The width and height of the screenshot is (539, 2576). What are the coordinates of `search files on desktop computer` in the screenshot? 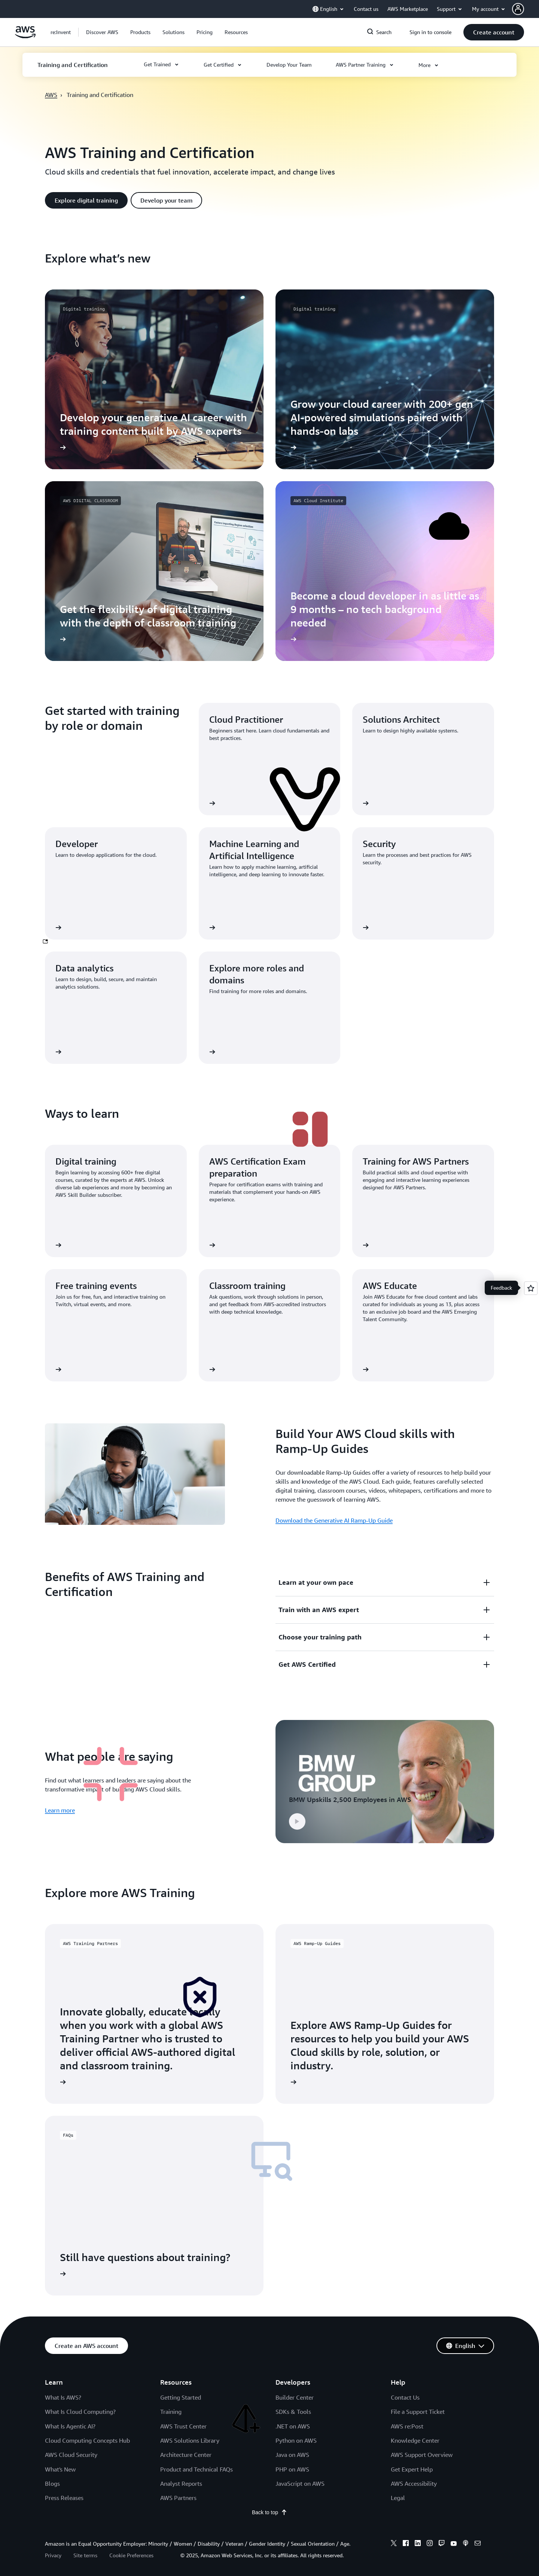 It's located at (271, 2159).